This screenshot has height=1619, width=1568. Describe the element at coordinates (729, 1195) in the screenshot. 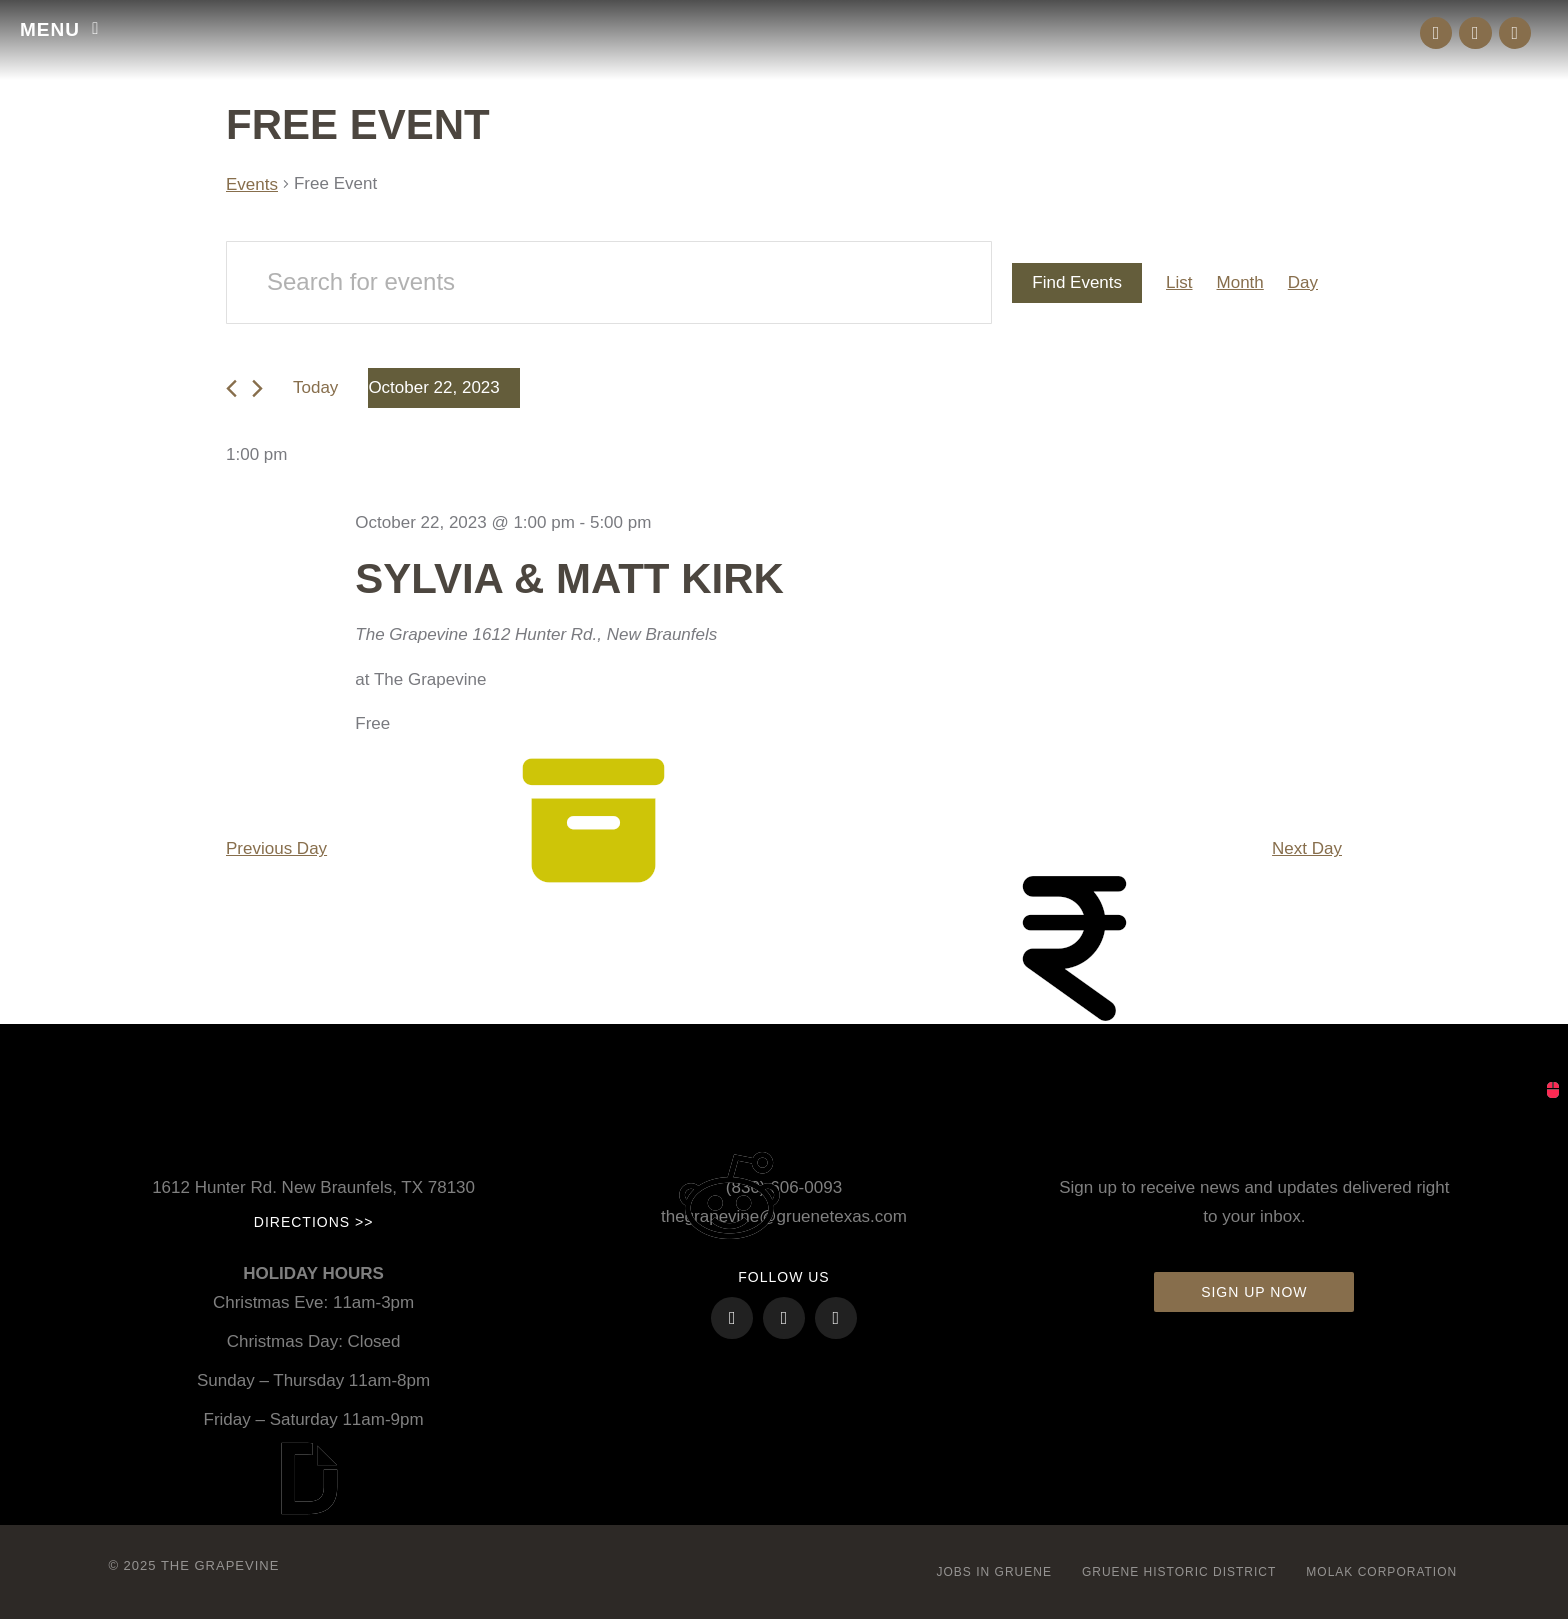

I see `open Reddit app` at that location.